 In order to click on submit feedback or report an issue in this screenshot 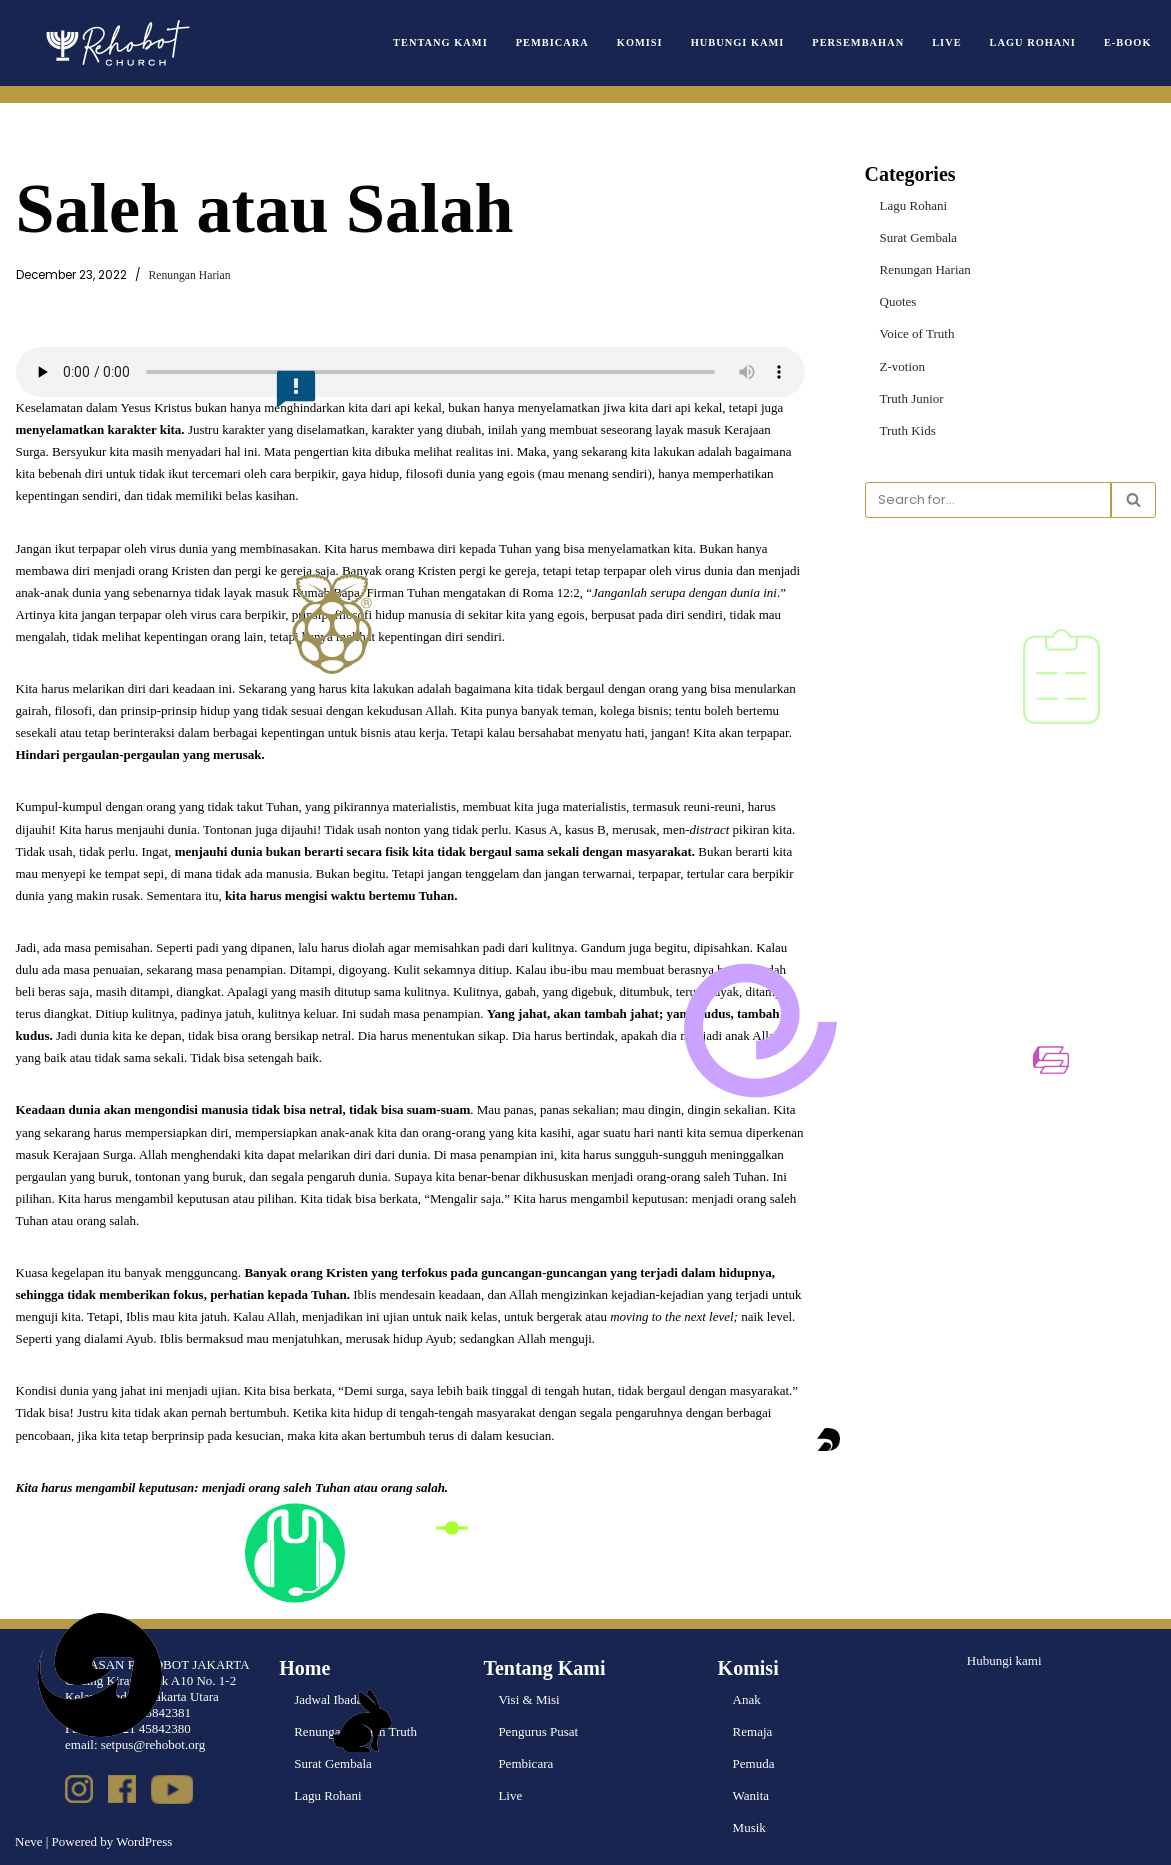, I will do `click(296, 388)`.